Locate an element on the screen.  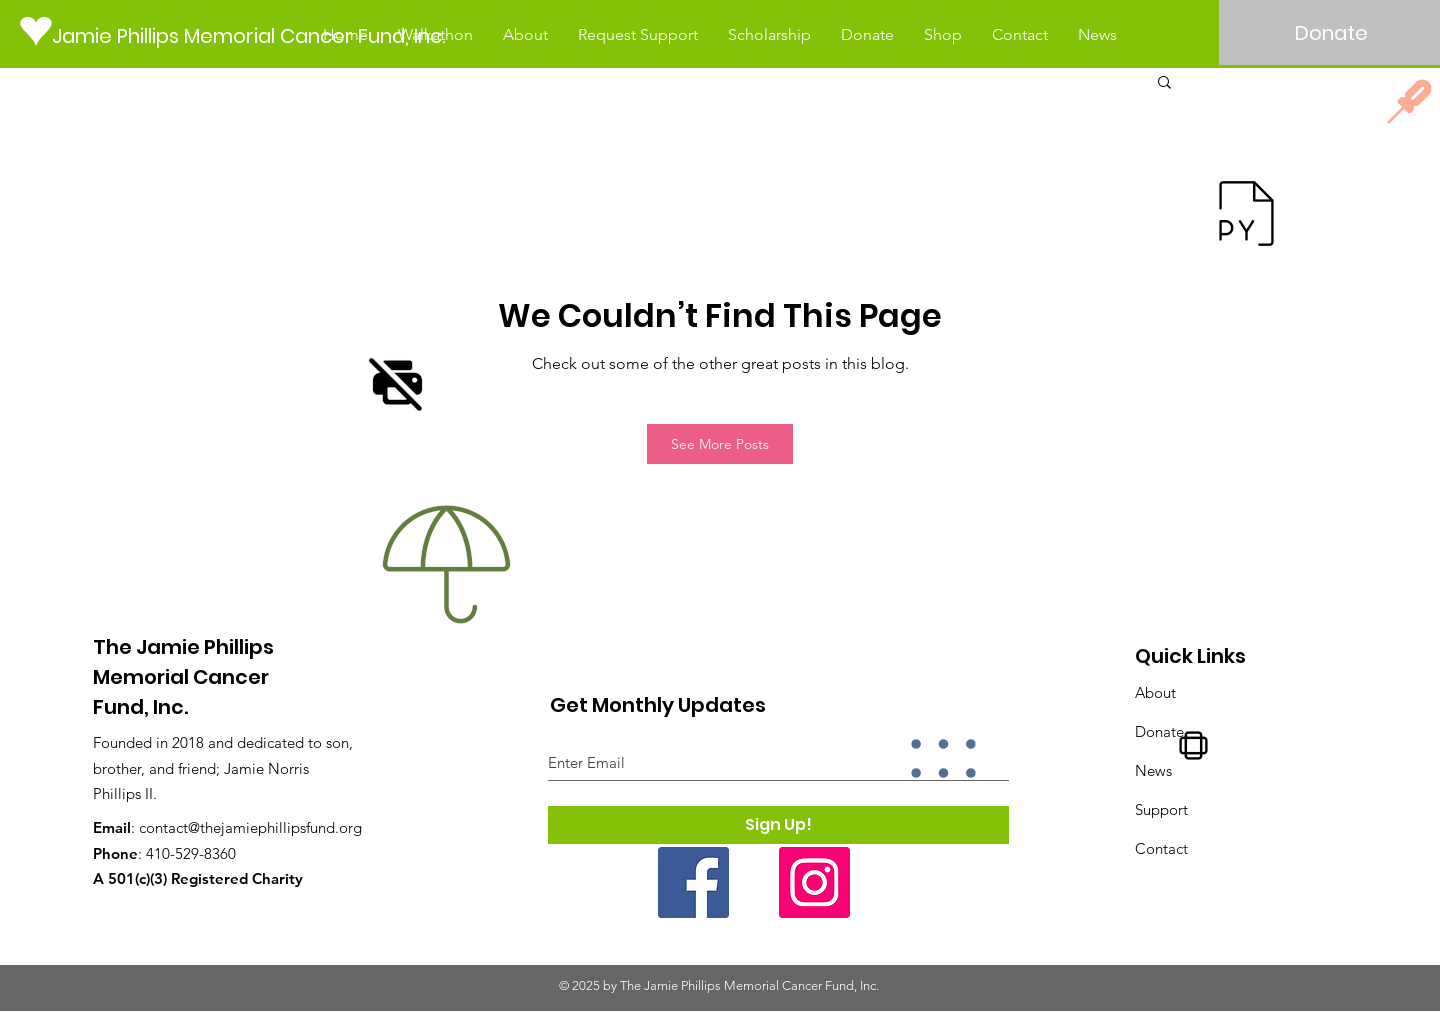
adjust aspect ratio settings is located at coordinates (1193, 745).